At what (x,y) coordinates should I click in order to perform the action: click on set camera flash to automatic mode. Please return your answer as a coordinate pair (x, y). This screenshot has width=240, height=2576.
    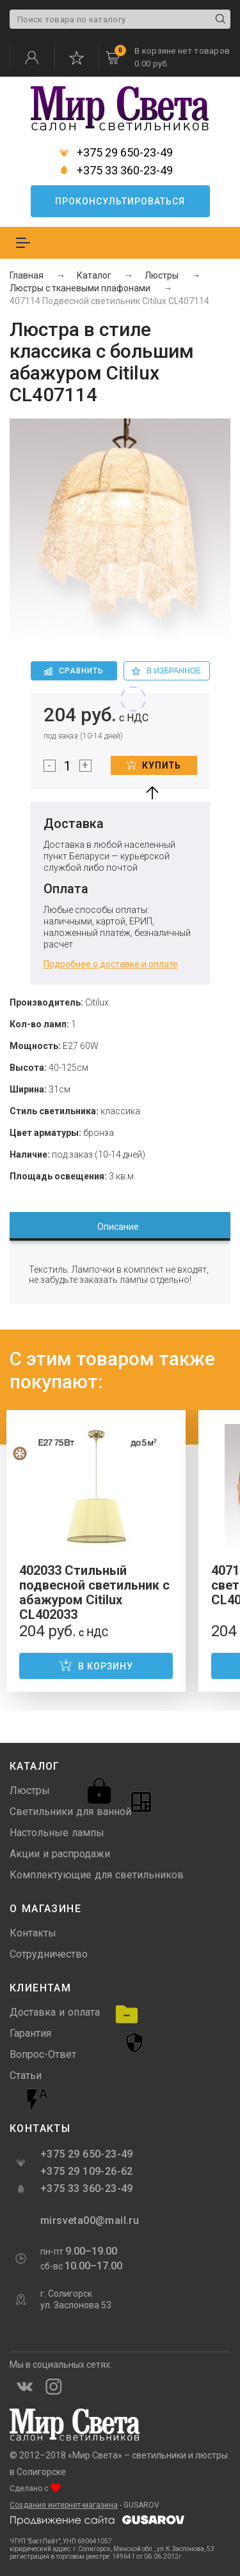
    Looking at the image, I should click on (36, 2099).